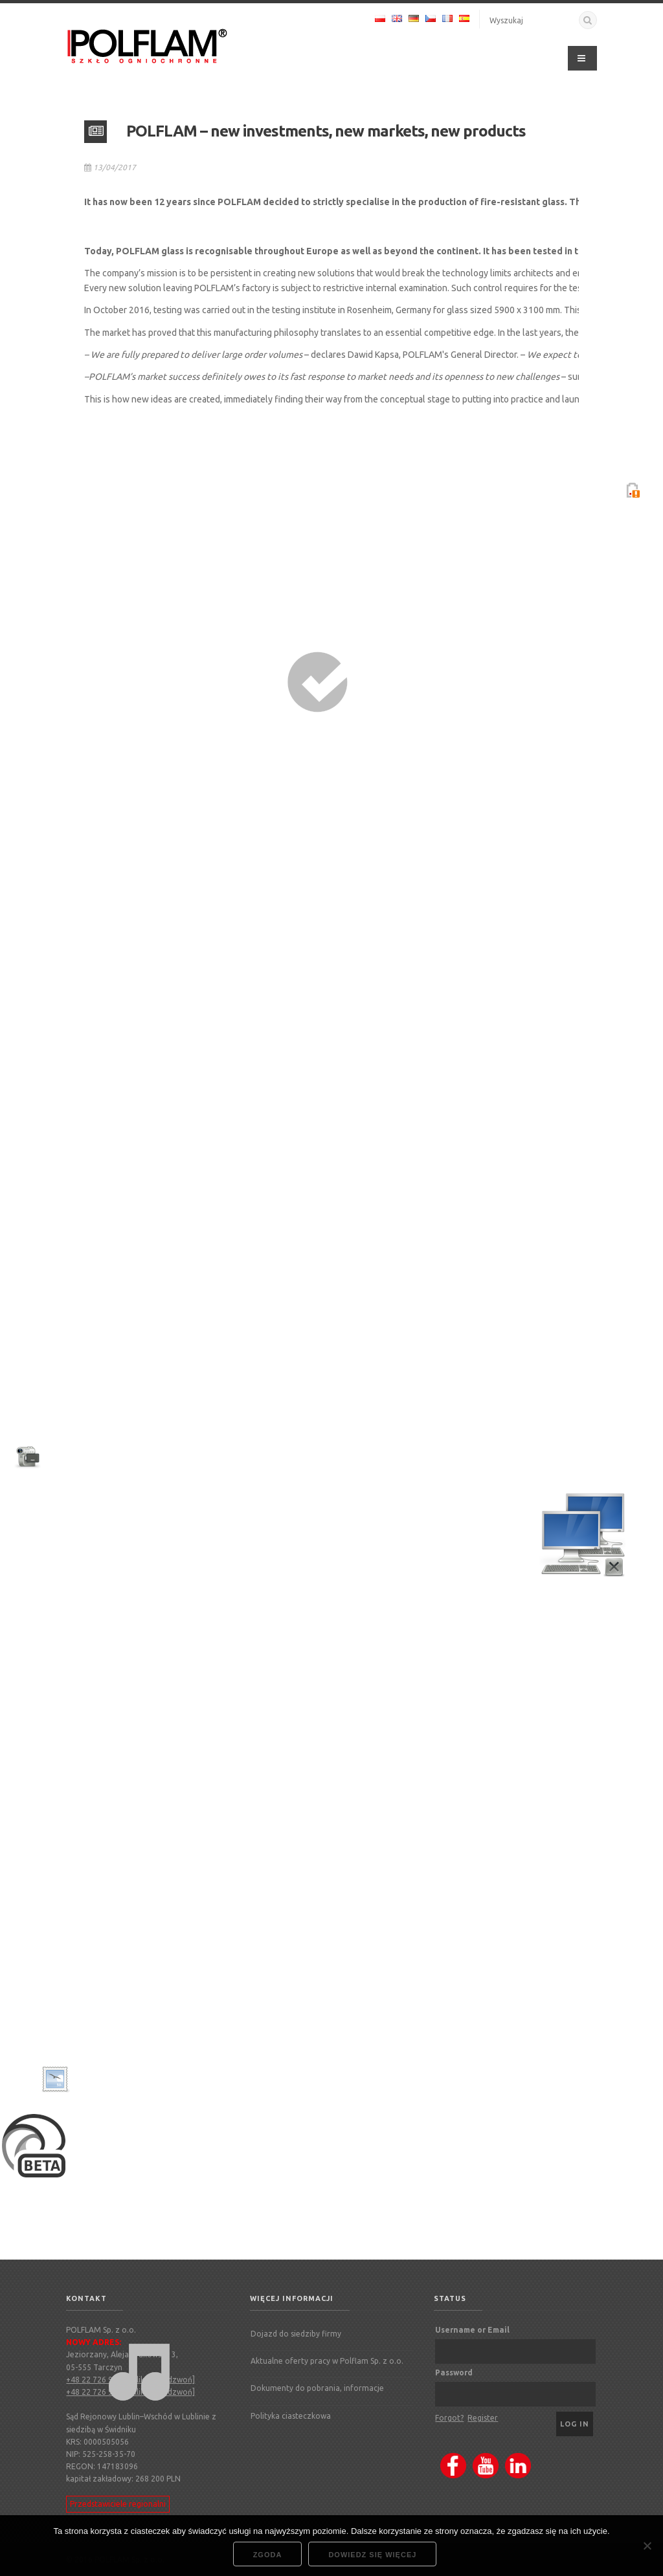  I want to click on indicates a default or selected item, so click(317, 682).